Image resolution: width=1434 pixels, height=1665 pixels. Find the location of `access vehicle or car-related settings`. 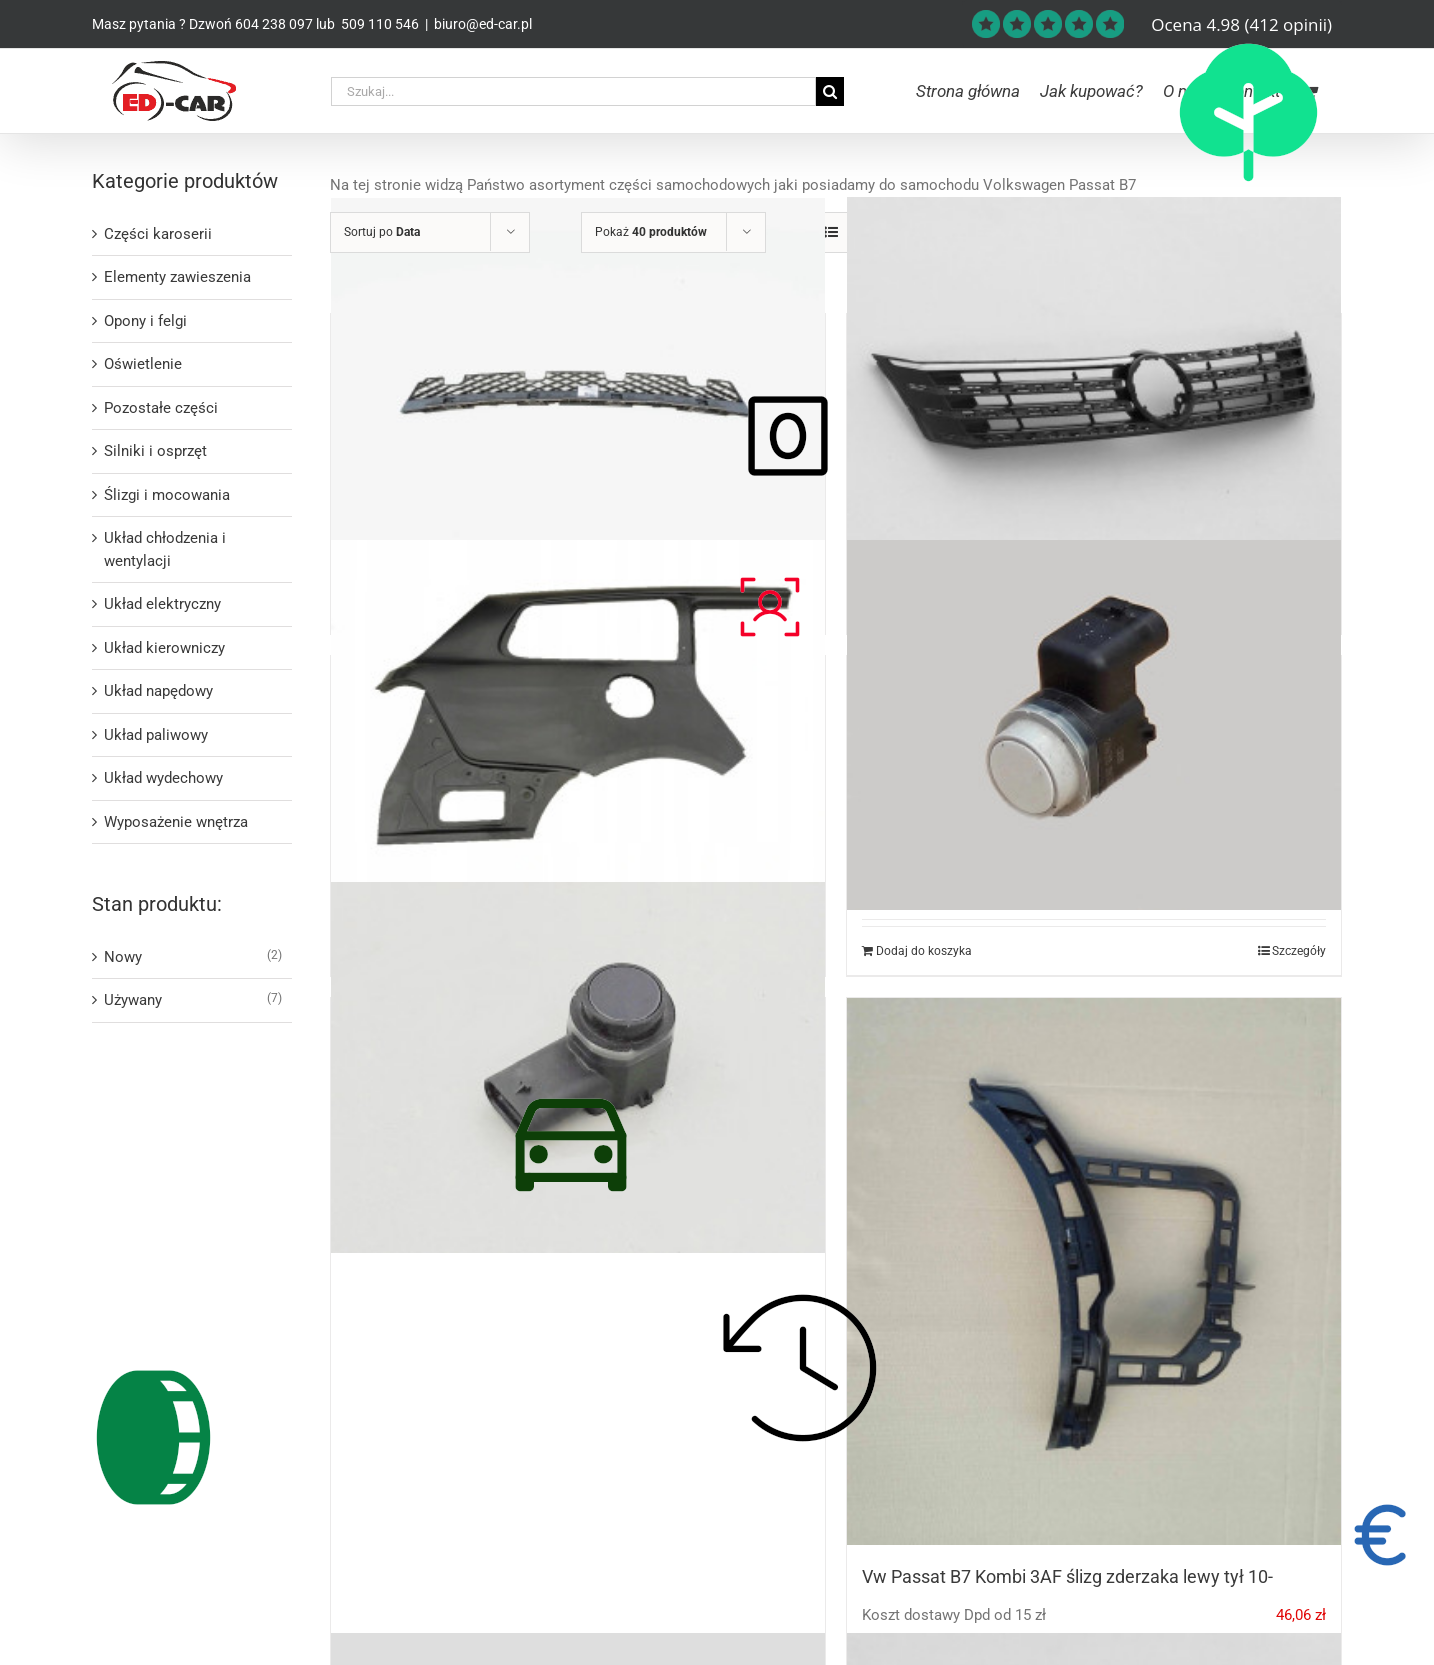

access vehicle or car-related settings is located at coordinates (571, 1145).